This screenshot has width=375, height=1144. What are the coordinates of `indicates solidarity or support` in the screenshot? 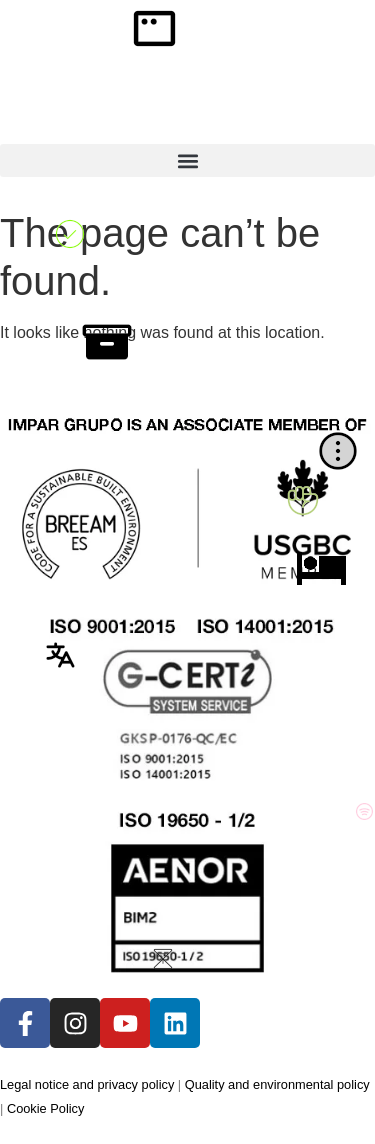 It's located at (303, 500).